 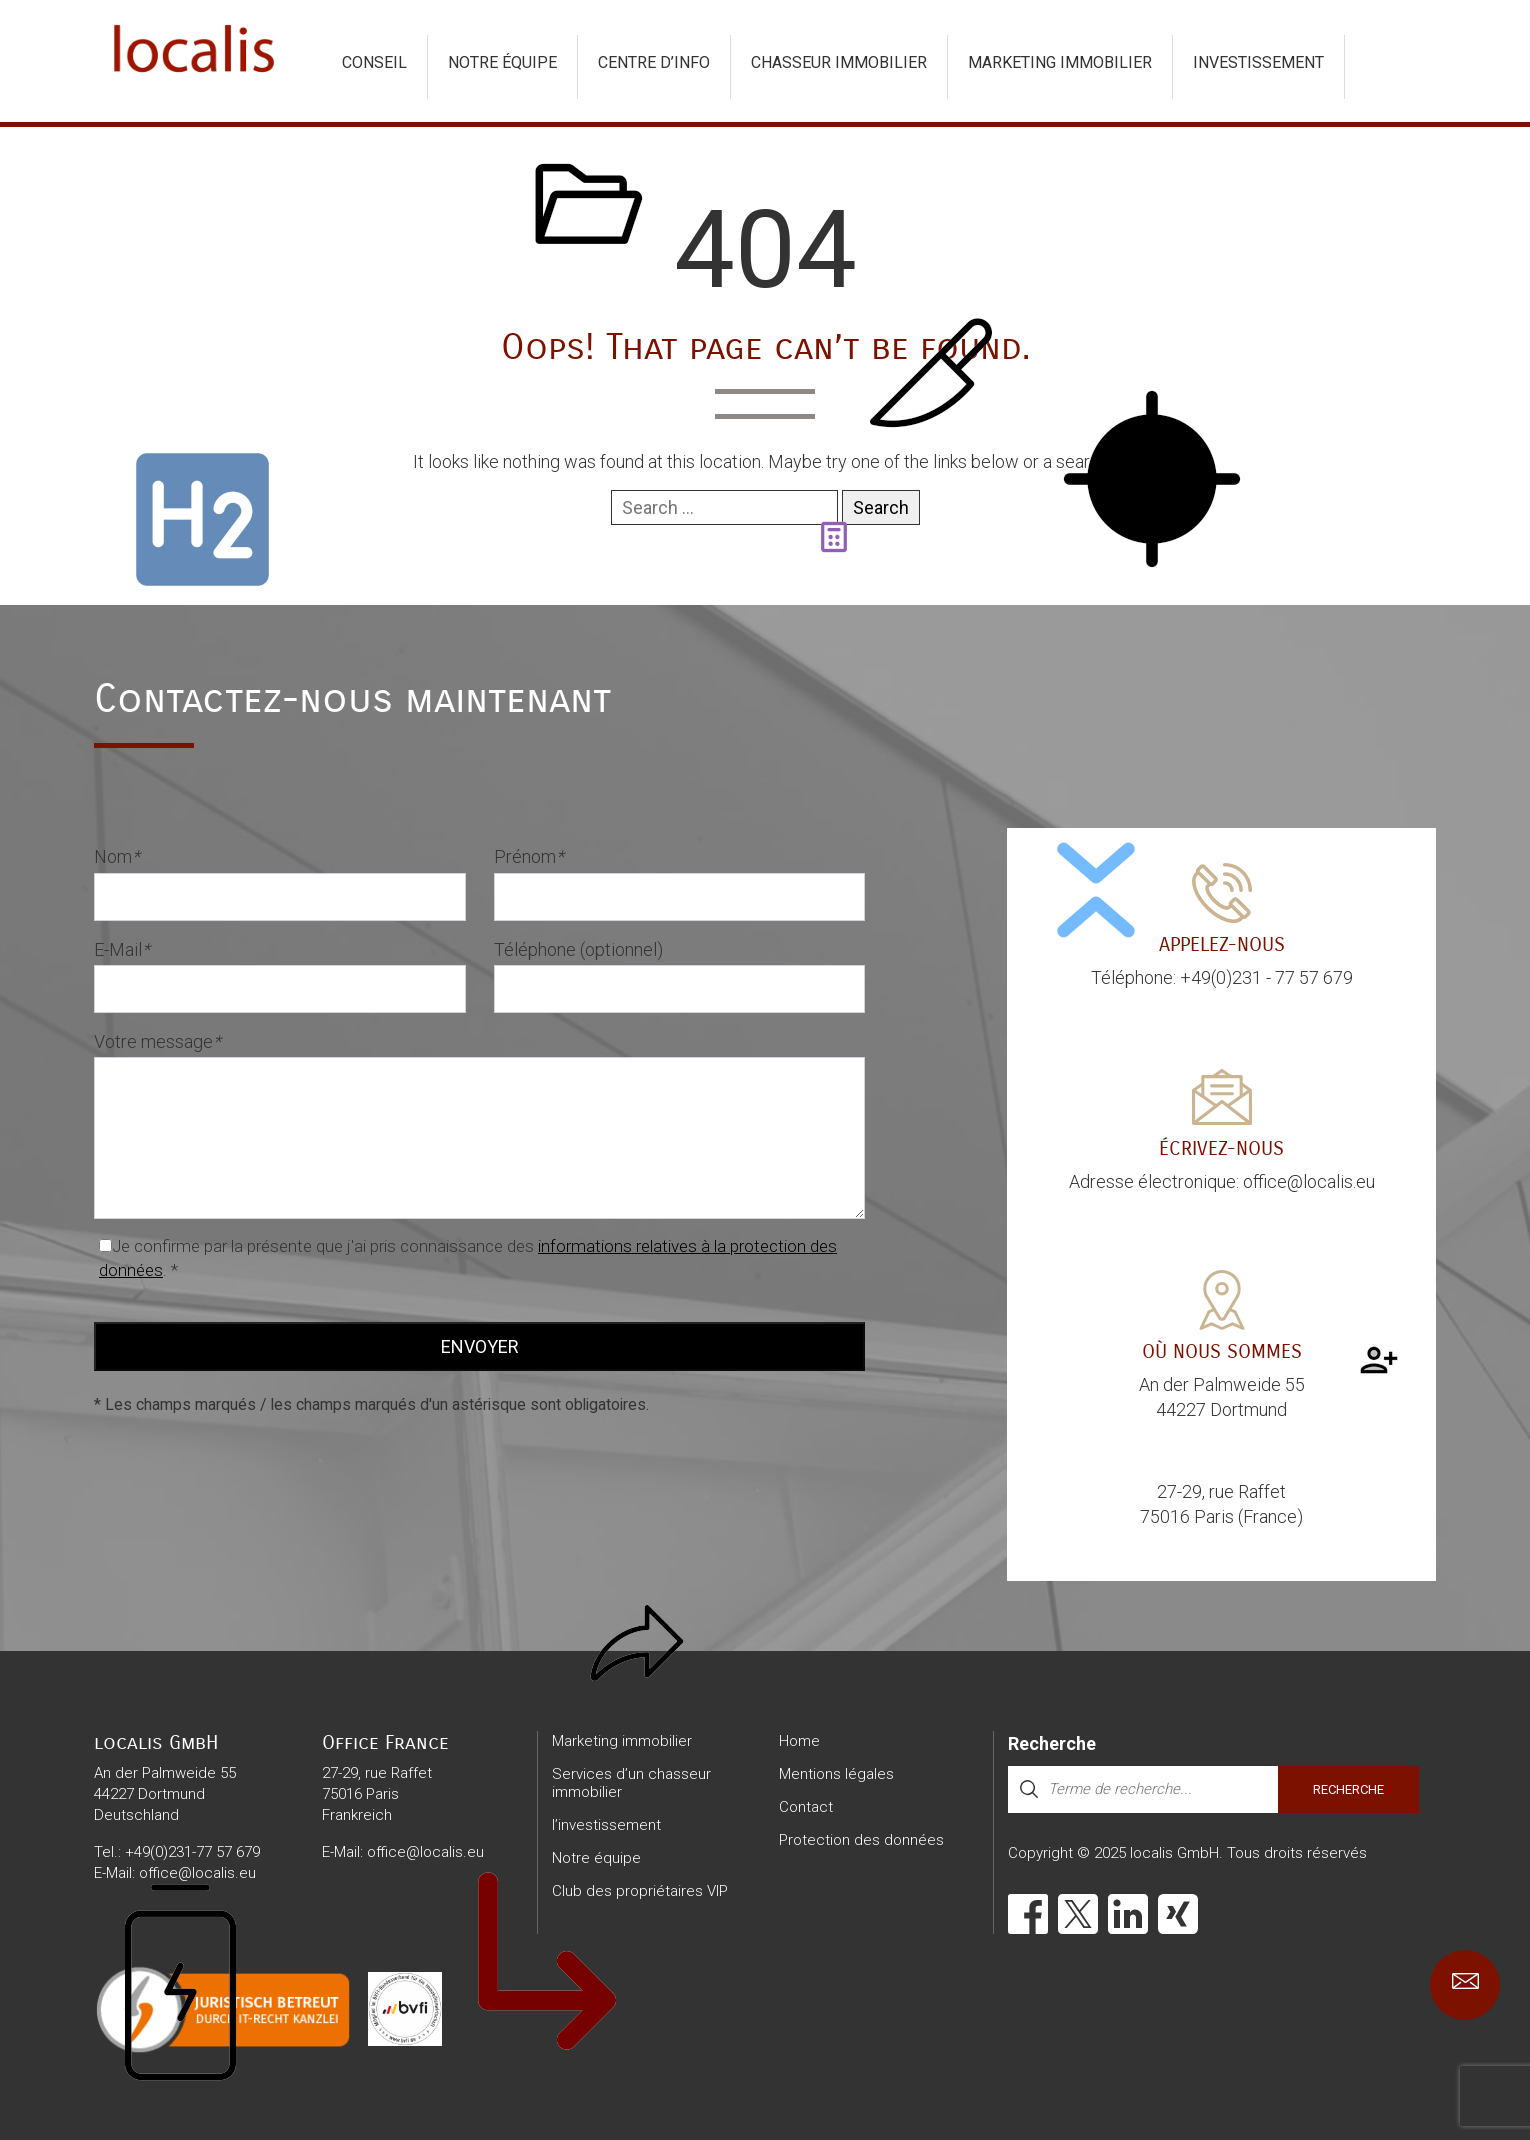 I want to click on open folder to view contents, so click(x=585, y=202).